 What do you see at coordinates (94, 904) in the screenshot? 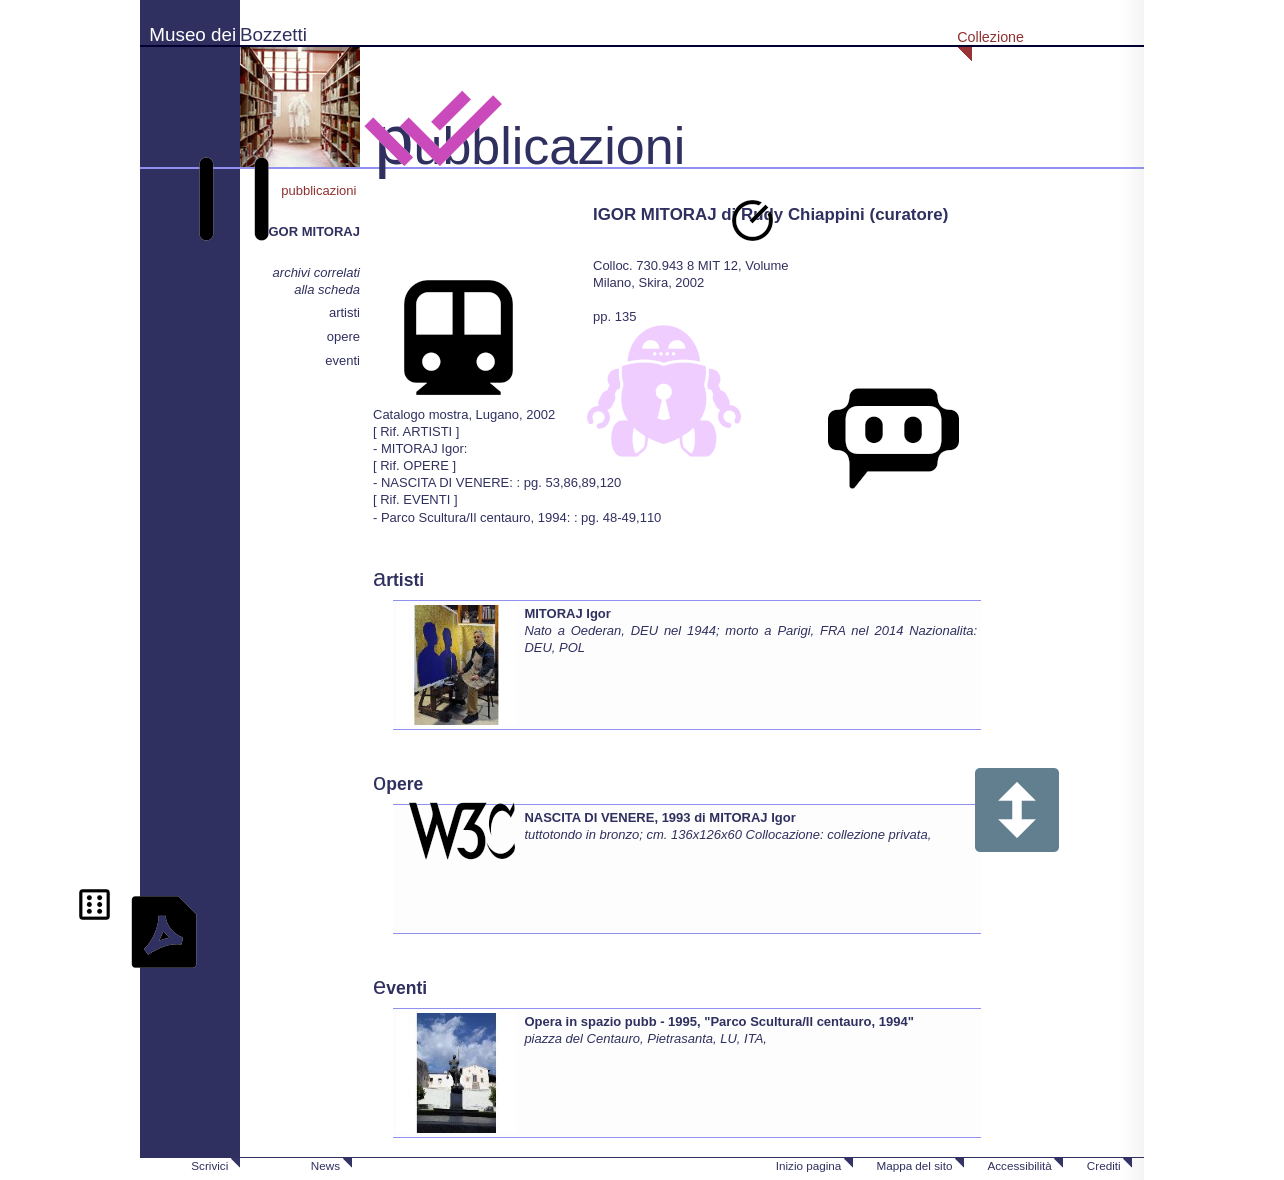
I see `indicates a dice roll result of six` at bounding box center [94, 904].